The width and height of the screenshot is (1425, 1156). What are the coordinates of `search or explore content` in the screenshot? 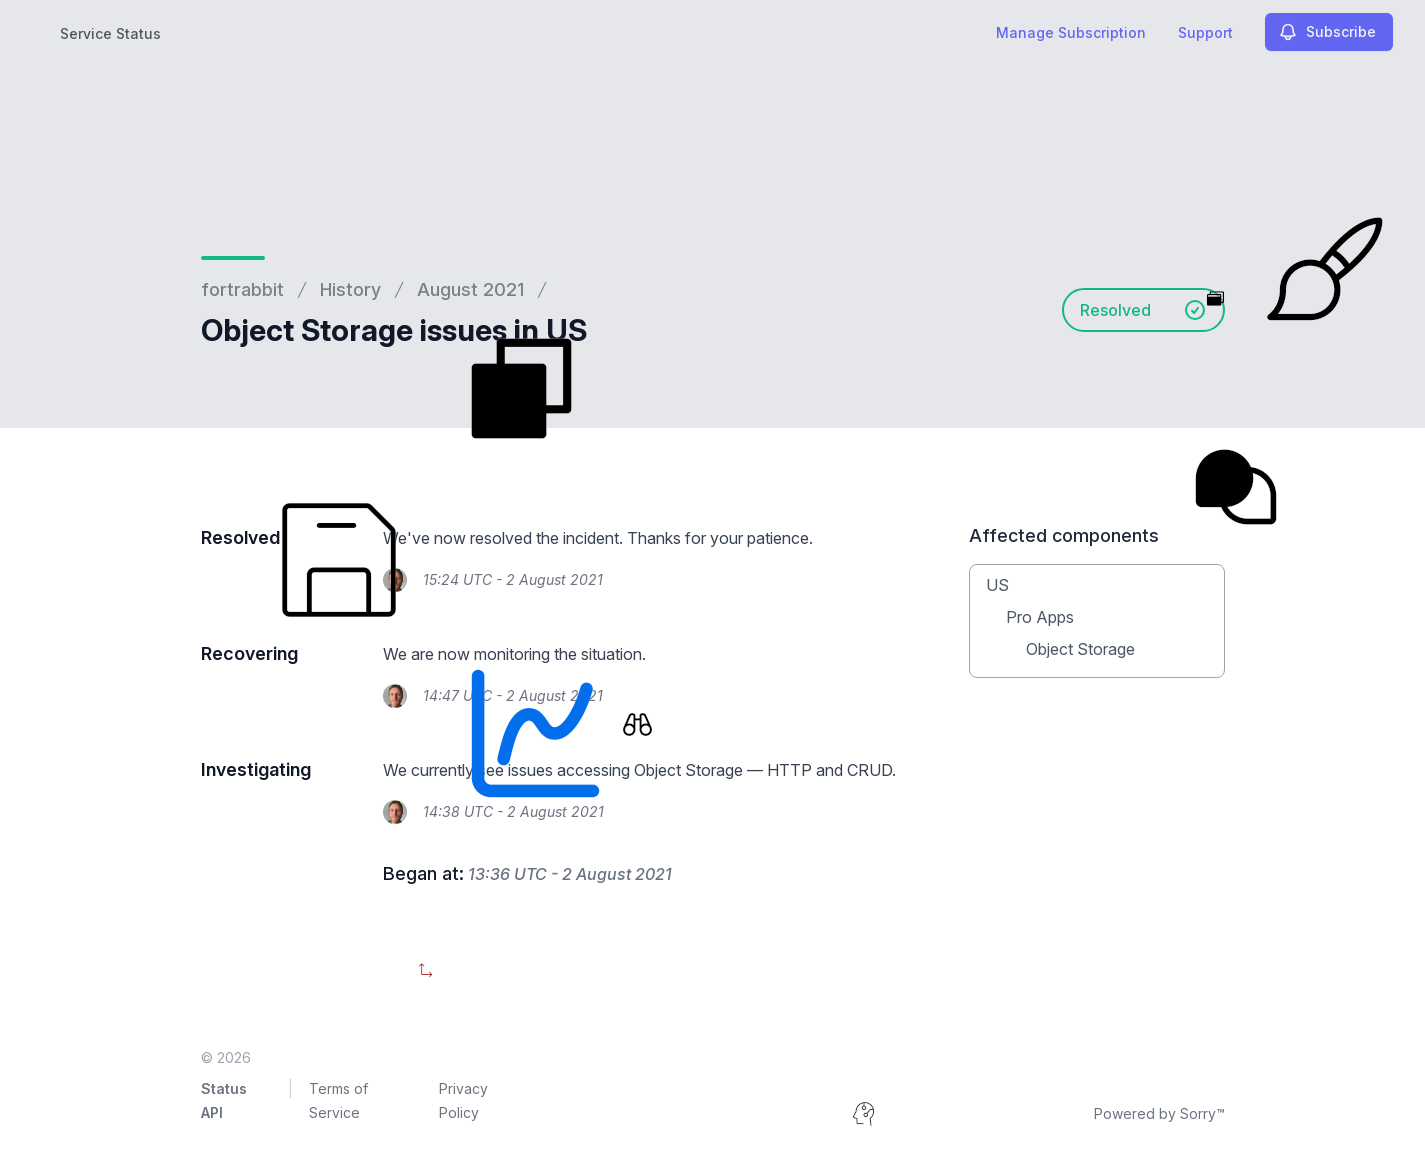 It's located at (637, 724).